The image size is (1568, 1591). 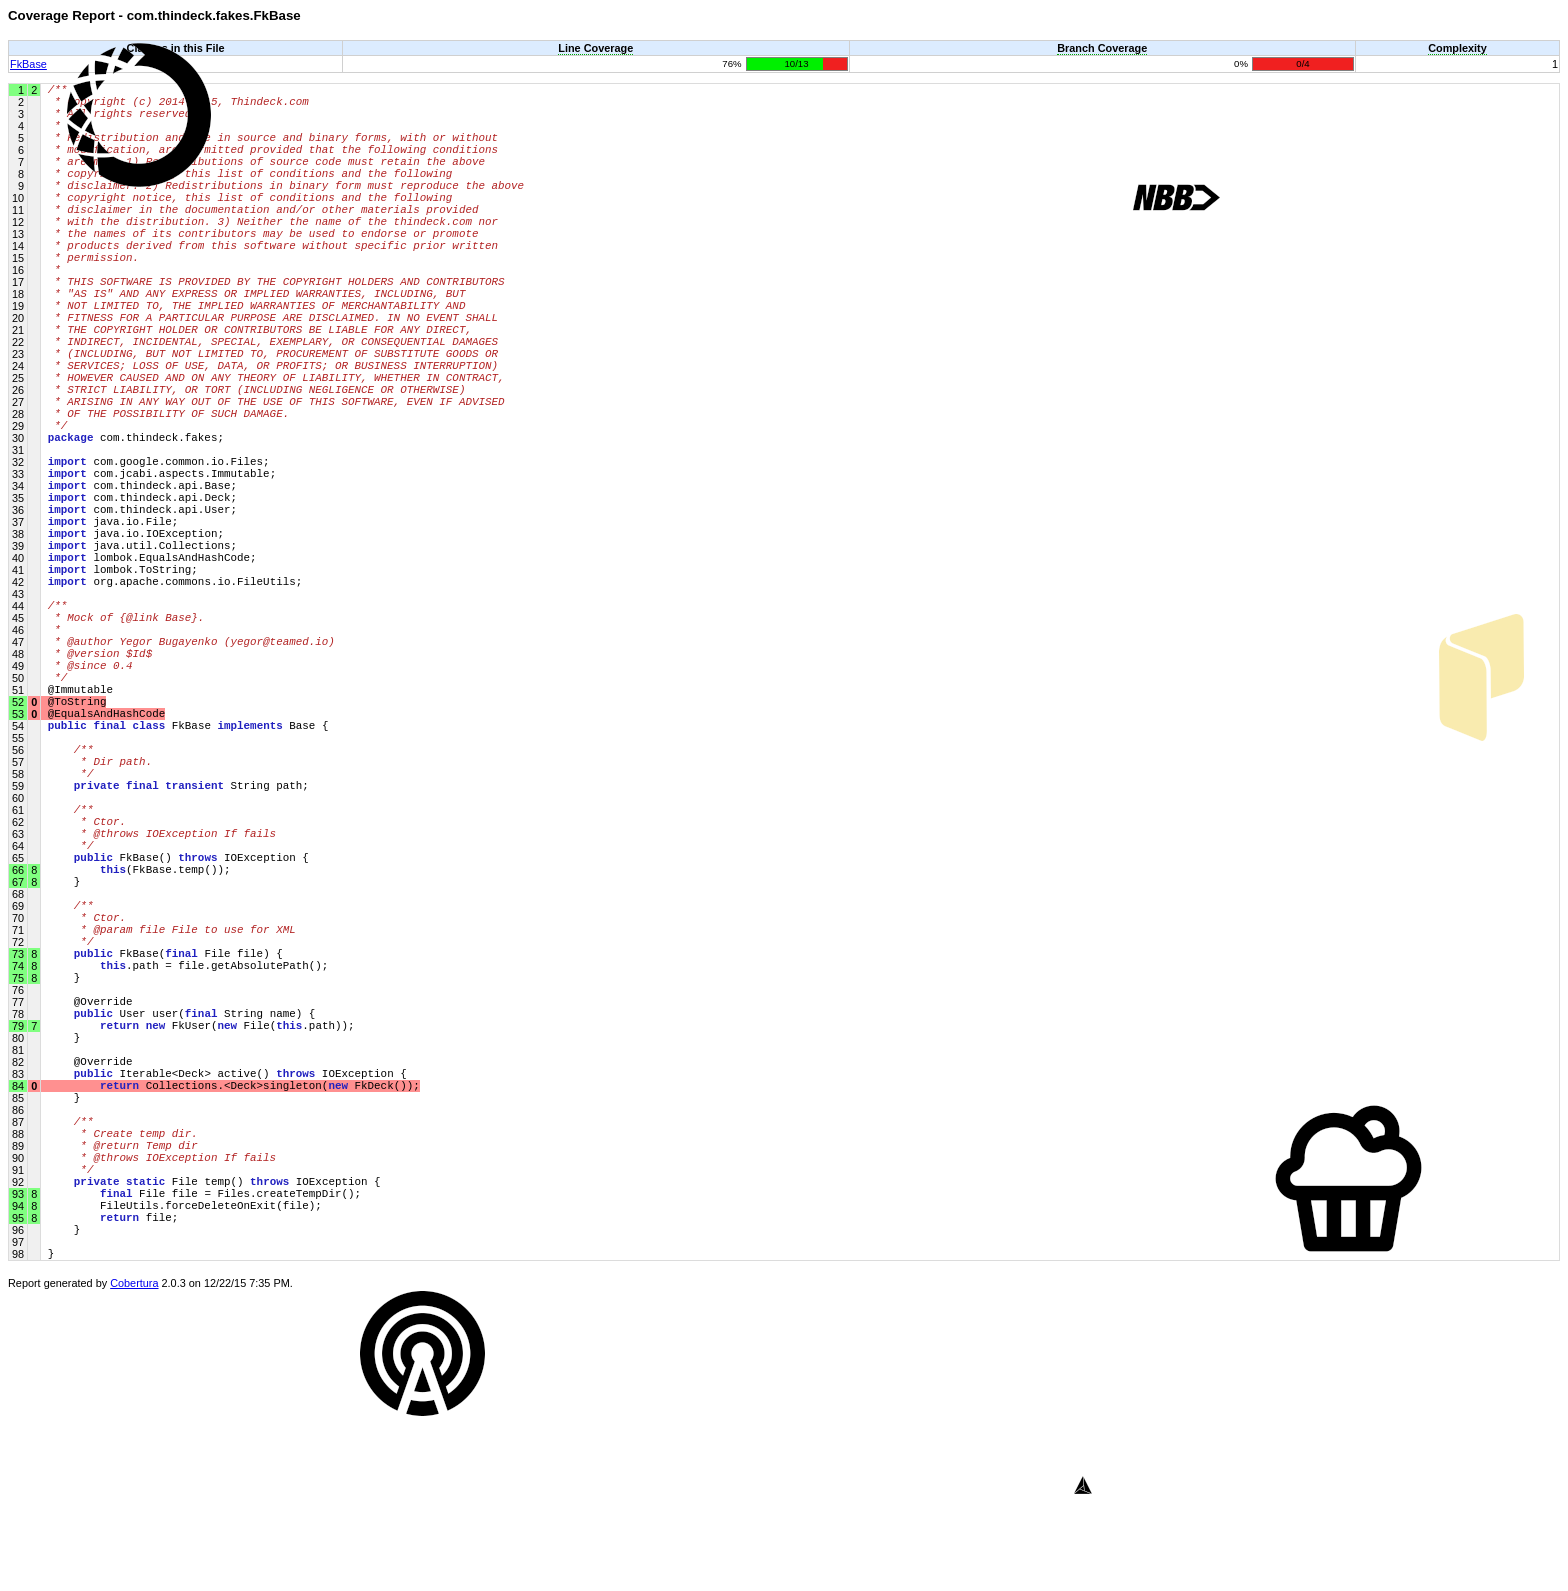 What do you see at coordinates (1348, 1178) in the screenshot?
I see `view bakery or dessert options` at bounding box center [1348, 1178].